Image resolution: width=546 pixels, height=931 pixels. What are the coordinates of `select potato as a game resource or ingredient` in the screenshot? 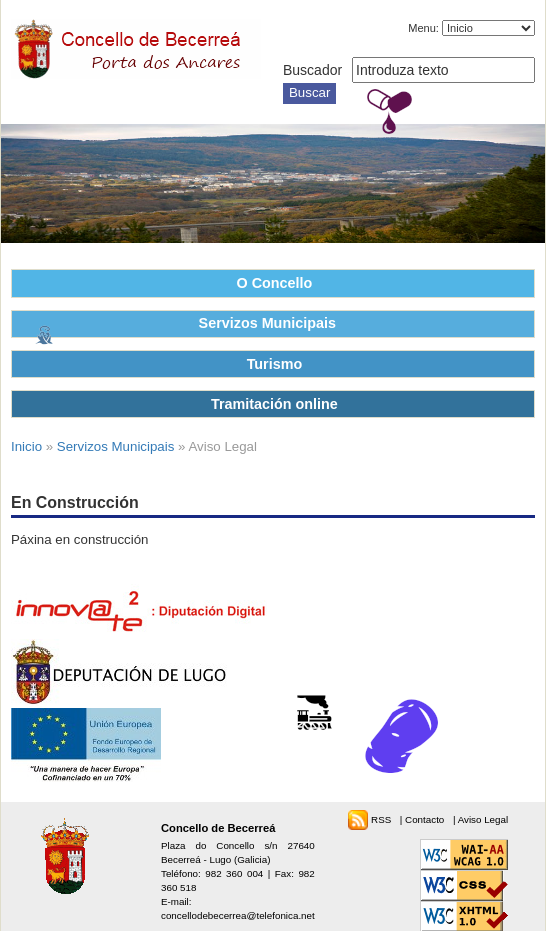 It's located at (401, 736).